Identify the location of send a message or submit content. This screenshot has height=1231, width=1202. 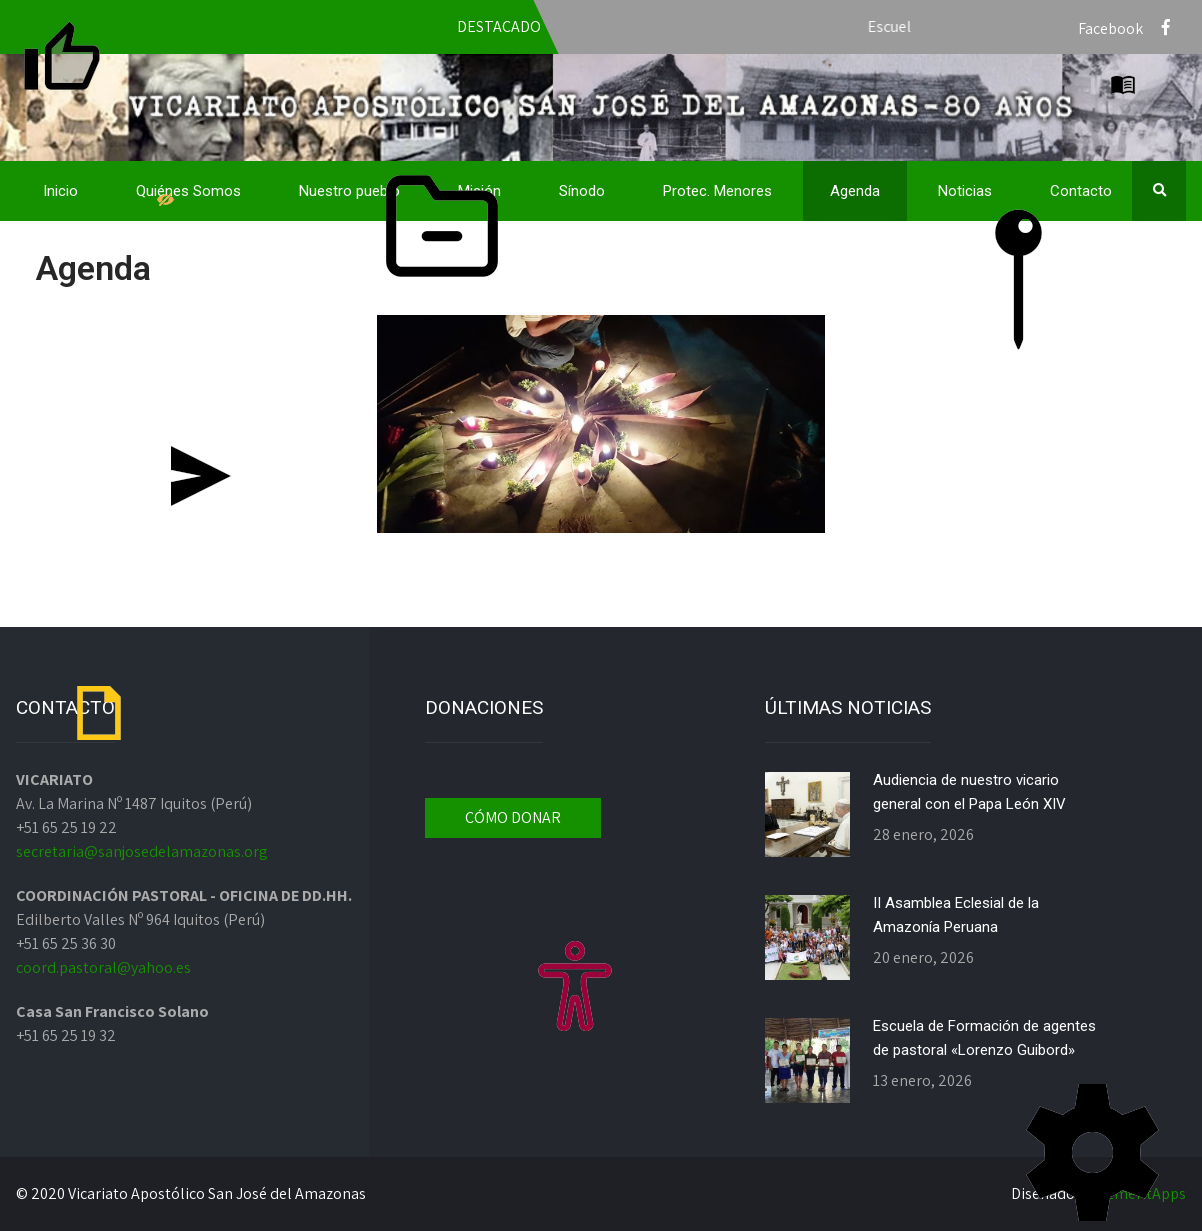
(201, 476).